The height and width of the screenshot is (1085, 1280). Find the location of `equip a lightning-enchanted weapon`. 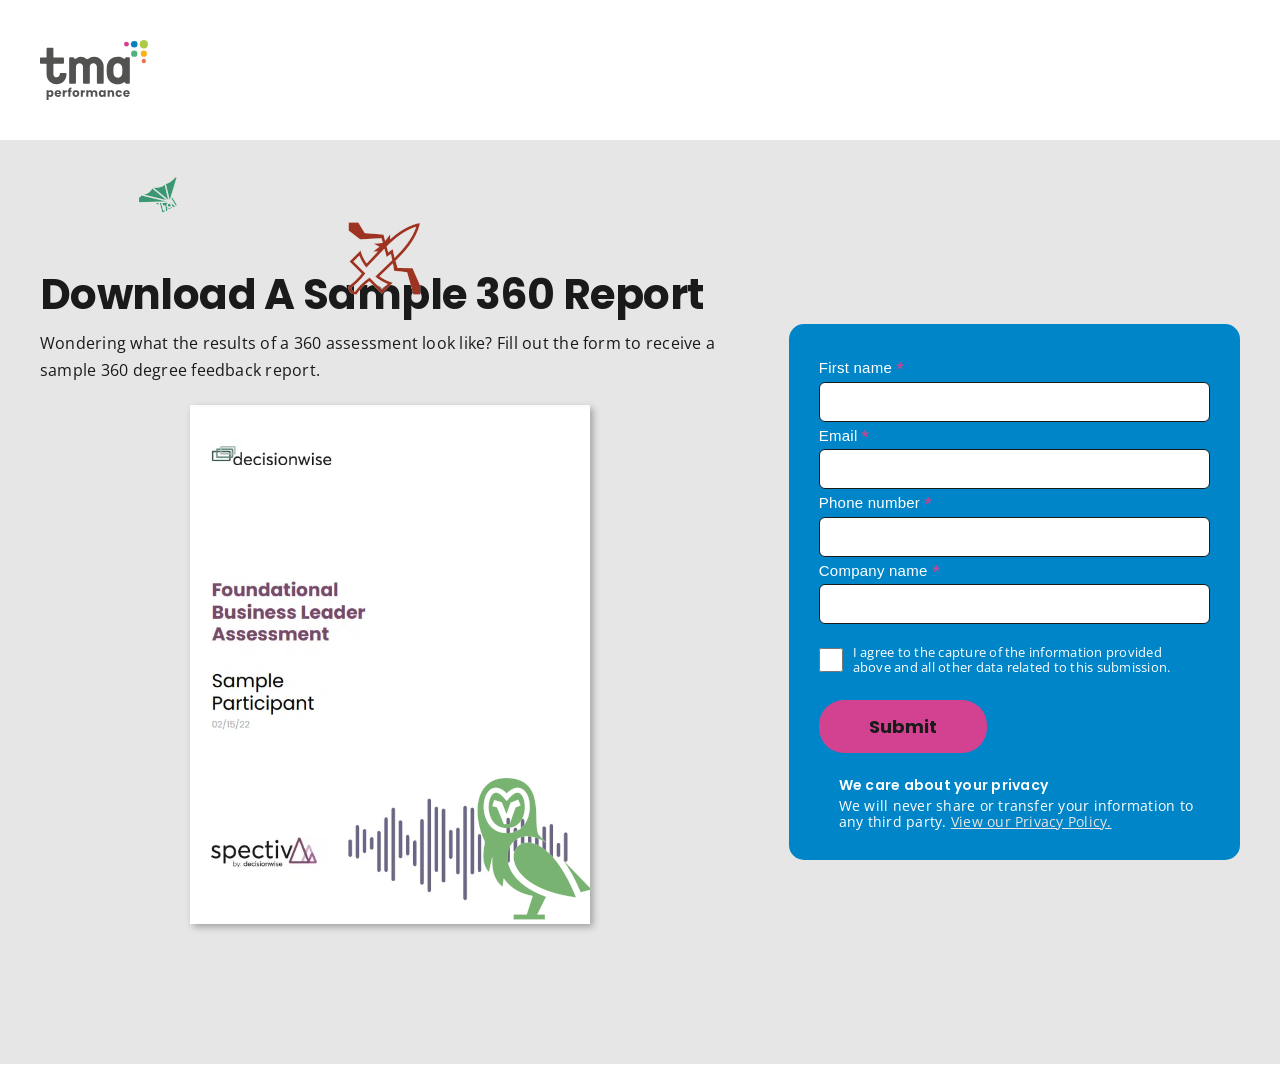

equip a lightning-enchanted weapon is located at coordinates (384, 258).